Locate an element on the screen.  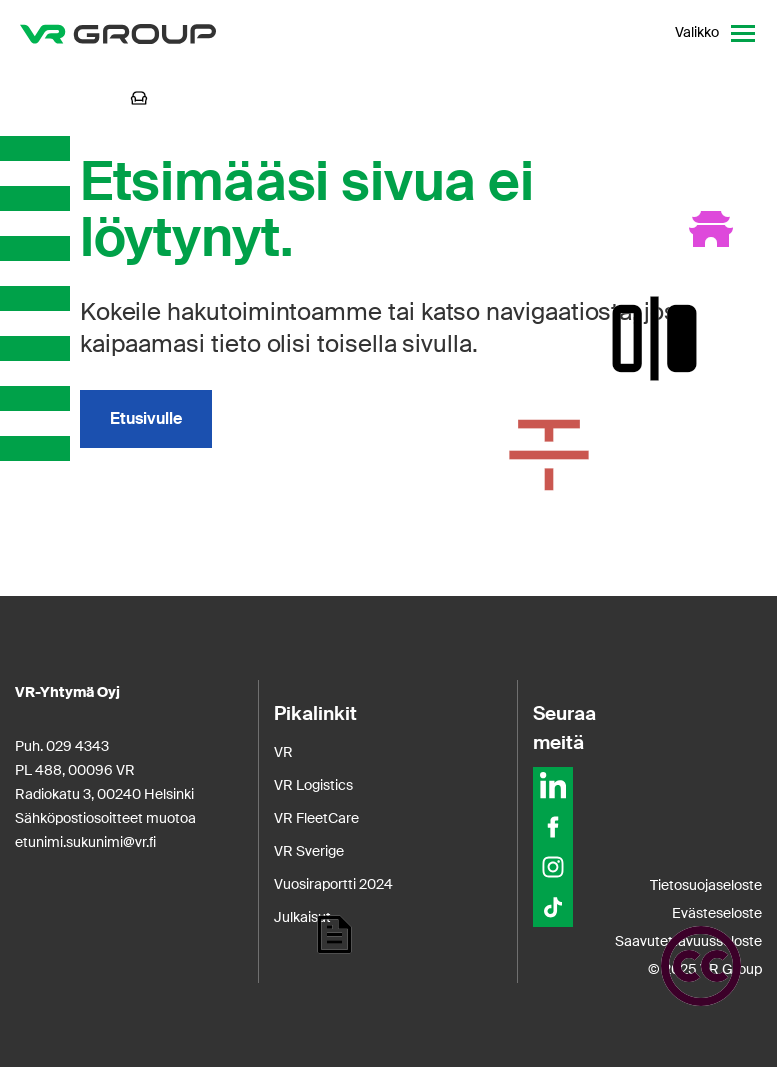
flip image horizontally is located at coordinates (654, 338).